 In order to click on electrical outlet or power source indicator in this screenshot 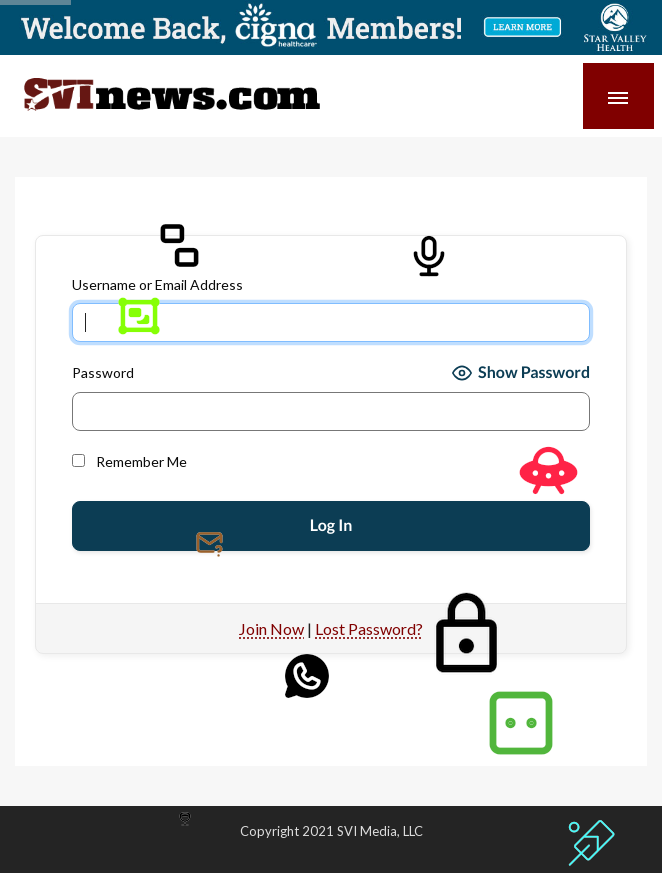, I will do `click(521, 723)`.